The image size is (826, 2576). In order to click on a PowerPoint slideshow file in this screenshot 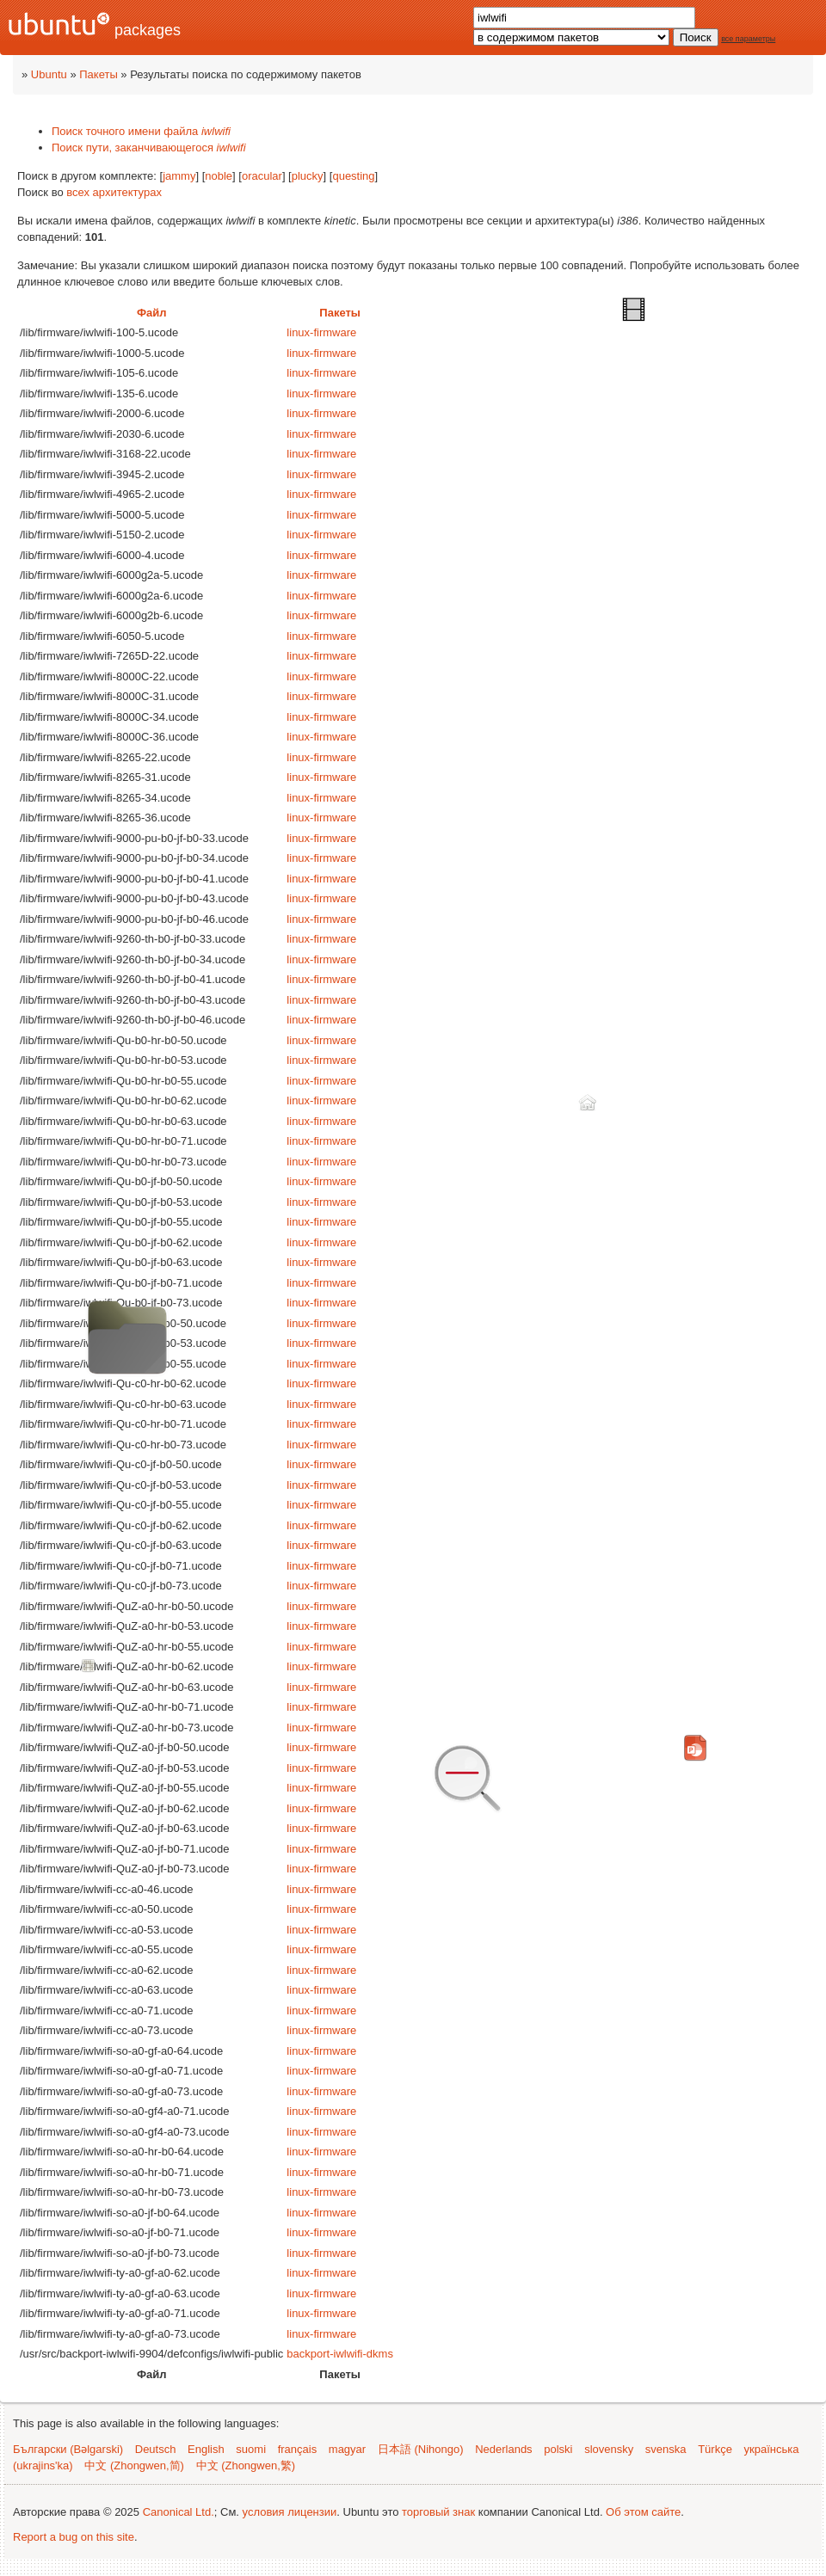, I will do `click(695, 1748)`.